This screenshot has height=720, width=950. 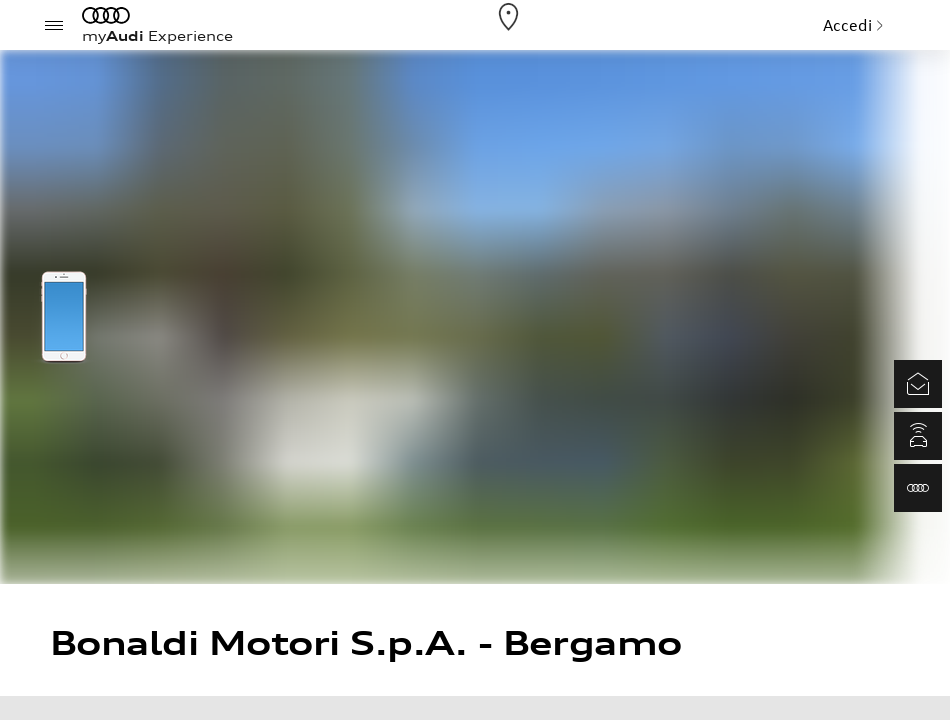 What do you see at coordinates (64, 318) in the screenshot?
I see `connect or manage an iPhone device` at bounding box center [64, 318].